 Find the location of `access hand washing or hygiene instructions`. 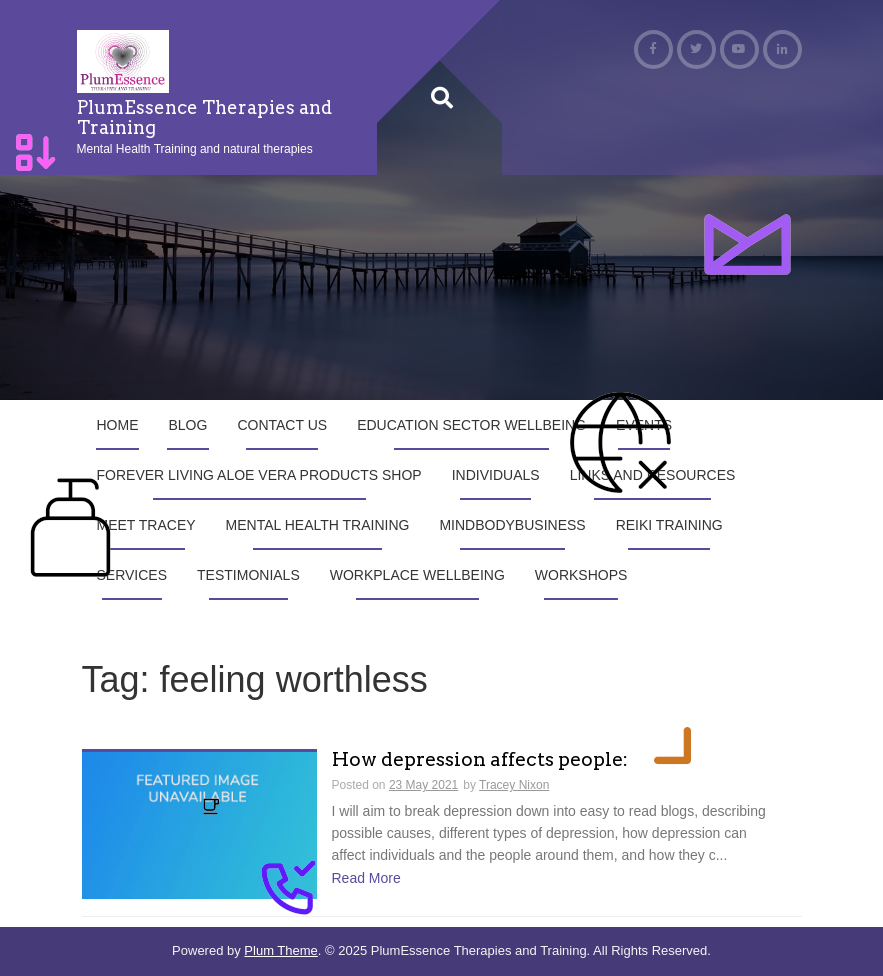

access hand washing or hygiene instructions is located at coordinates (70, 529).